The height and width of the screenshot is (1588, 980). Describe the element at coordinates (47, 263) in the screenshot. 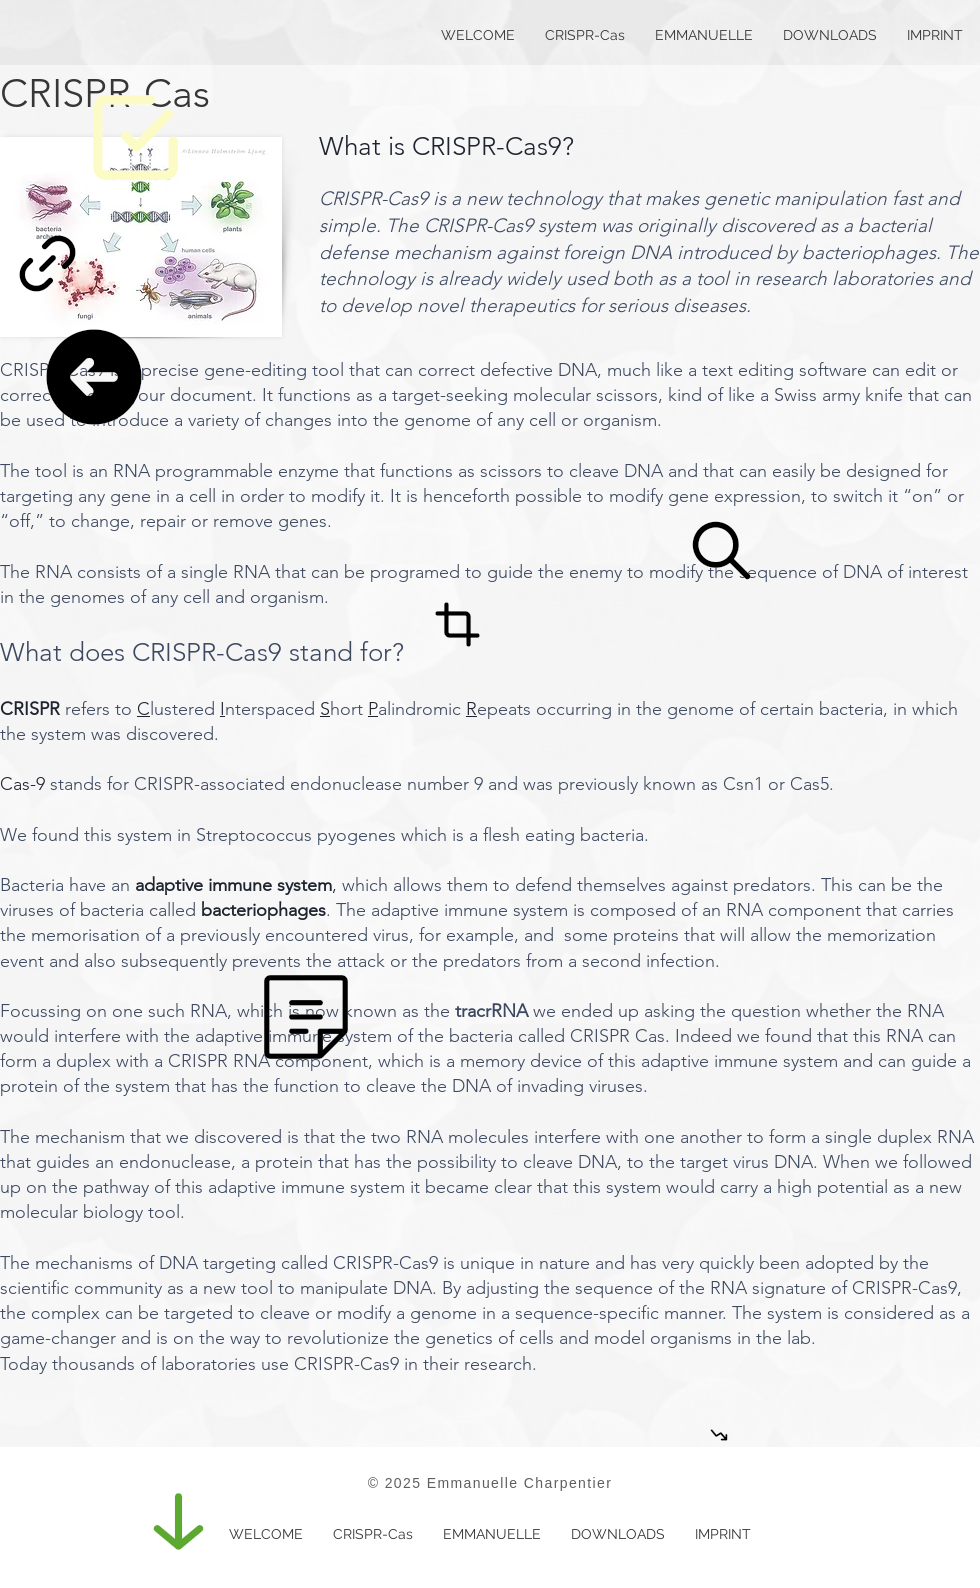

I see `copy or share a link` at that location.